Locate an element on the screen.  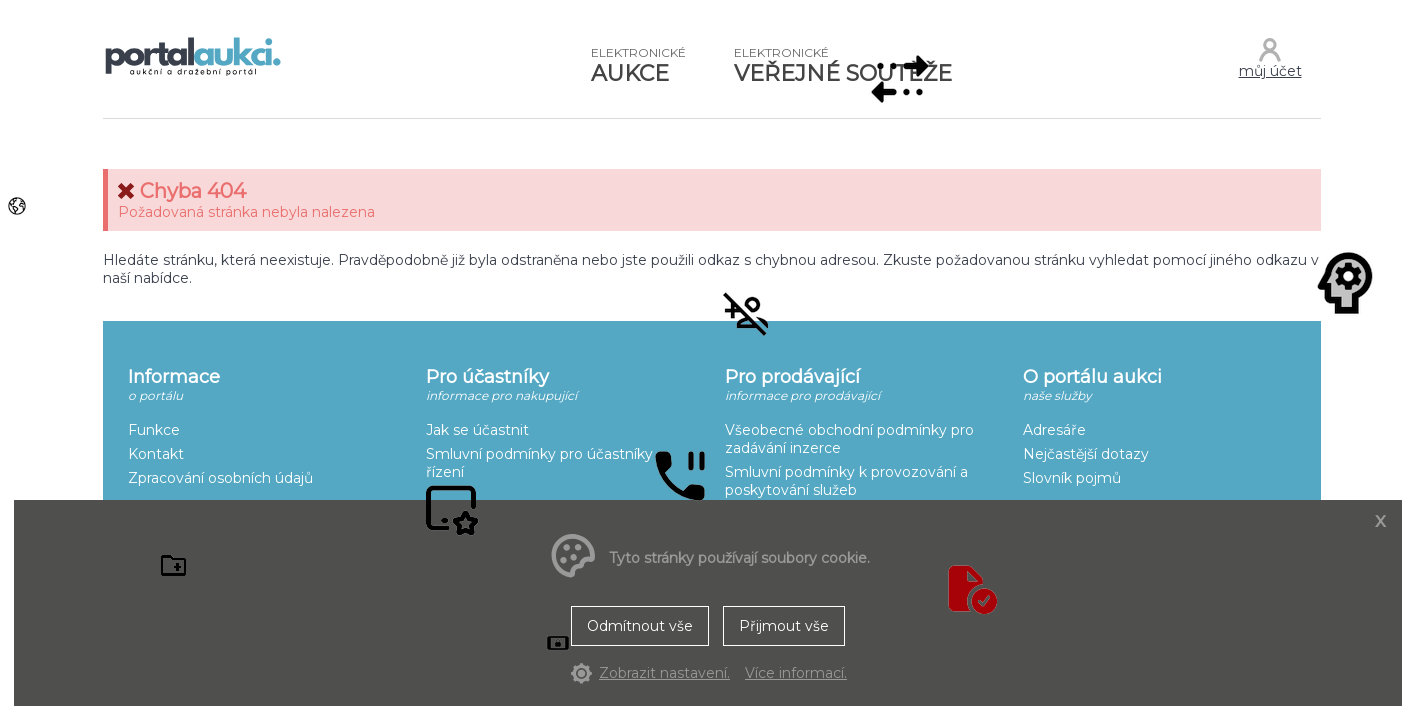
file successfully uploaded or verified is located at coordinates (971, 588).